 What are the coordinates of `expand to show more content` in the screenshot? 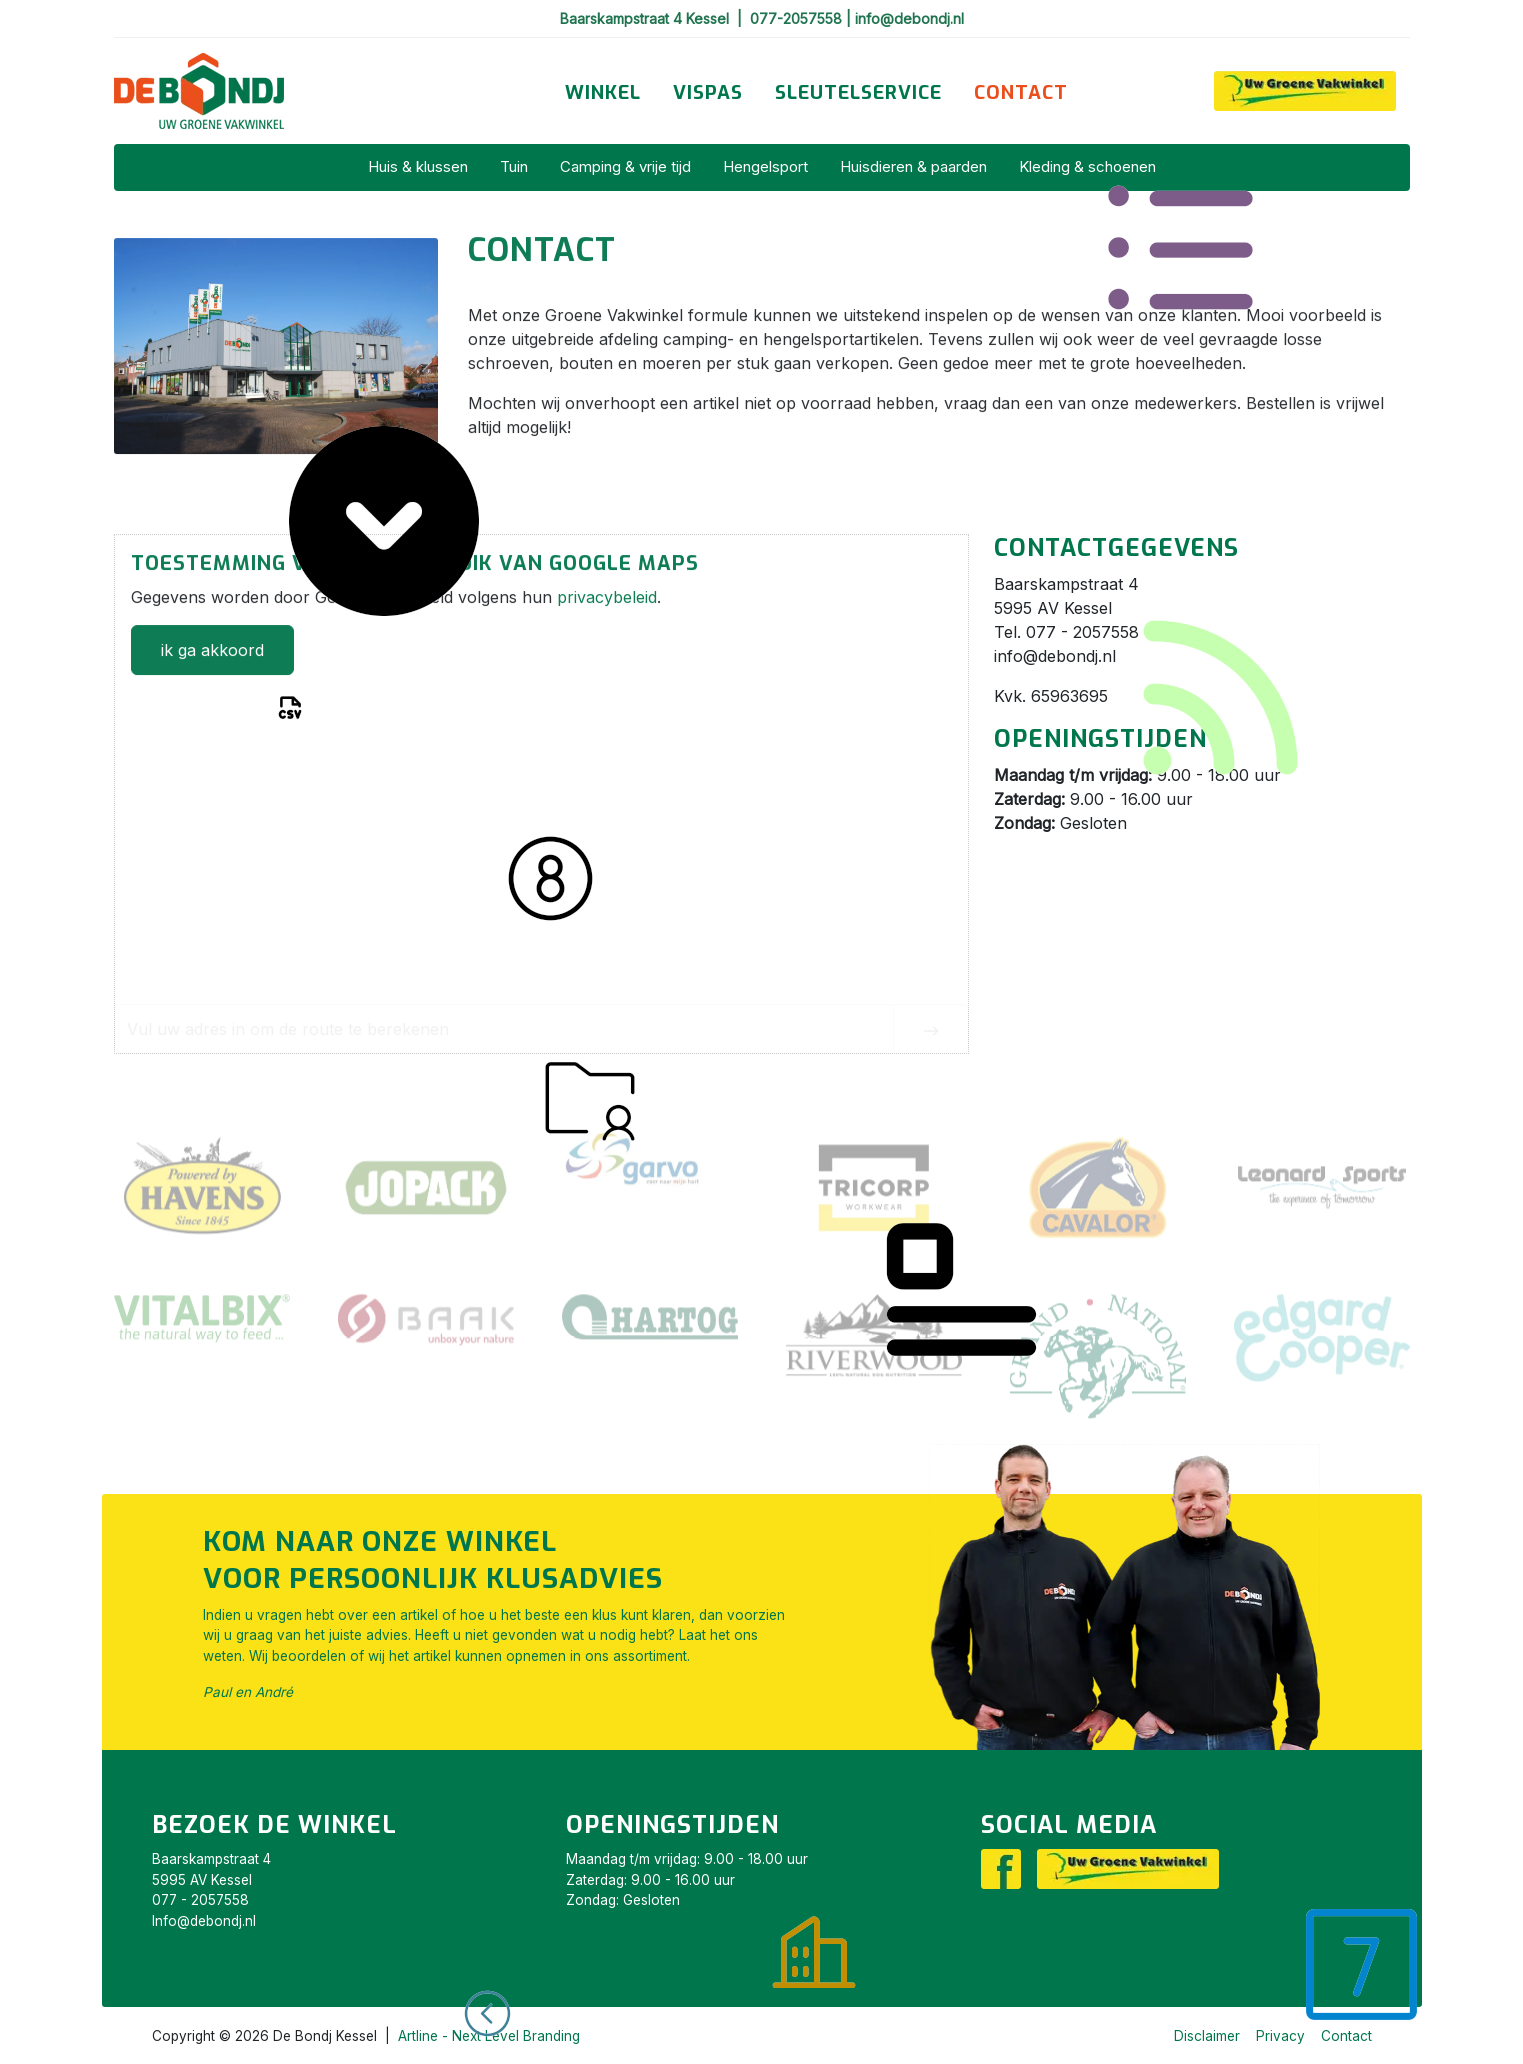 It's located at (384, 521).